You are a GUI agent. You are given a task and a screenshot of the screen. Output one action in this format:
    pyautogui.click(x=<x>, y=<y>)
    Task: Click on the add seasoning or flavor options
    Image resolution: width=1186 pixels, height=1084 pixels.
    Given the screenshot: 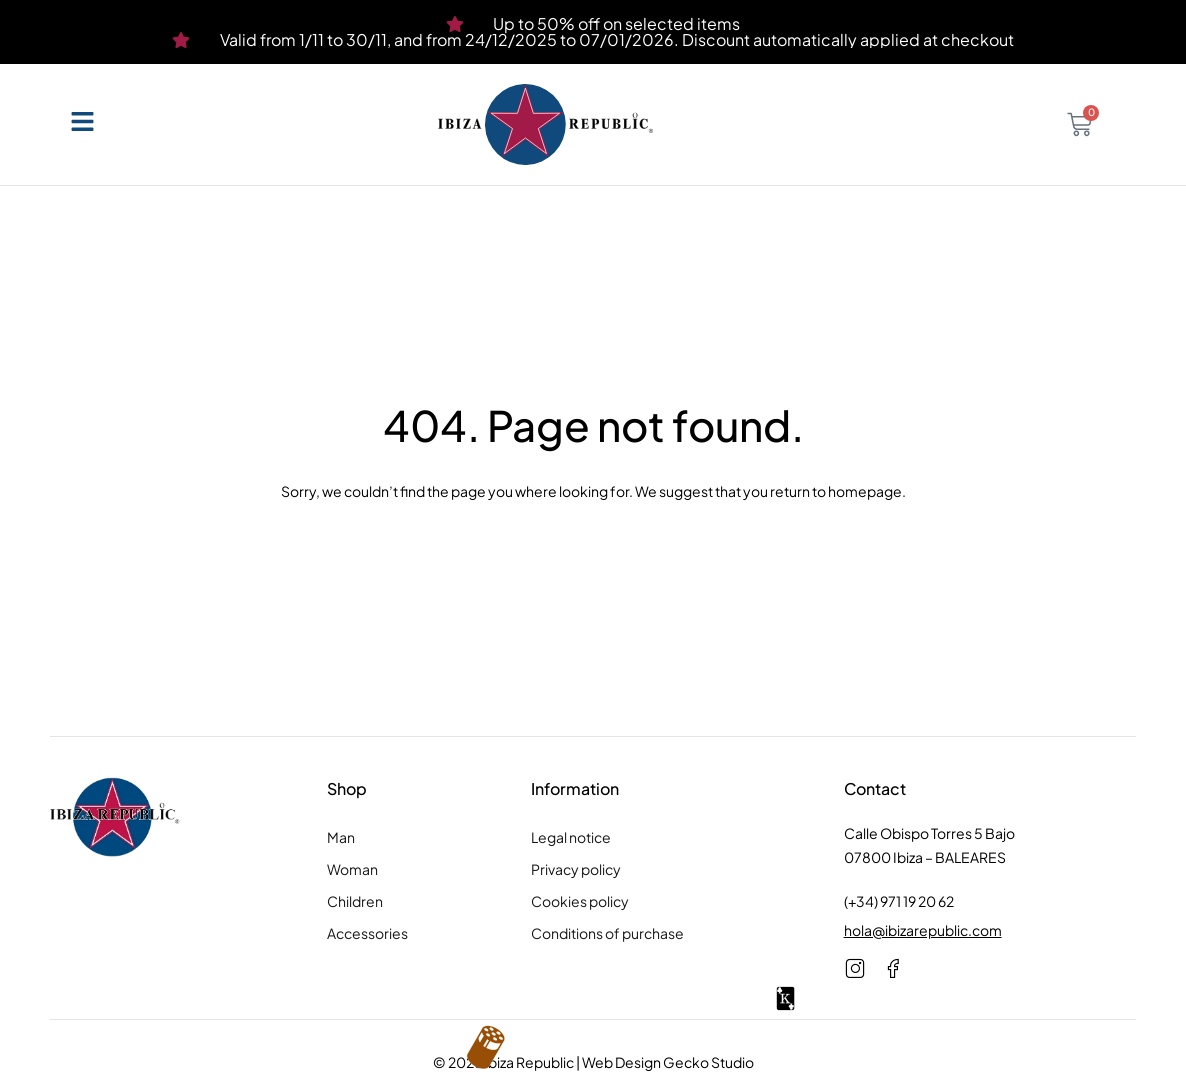 What is the action you would take?
    pyautogui.click(x=485, y=1047)
    